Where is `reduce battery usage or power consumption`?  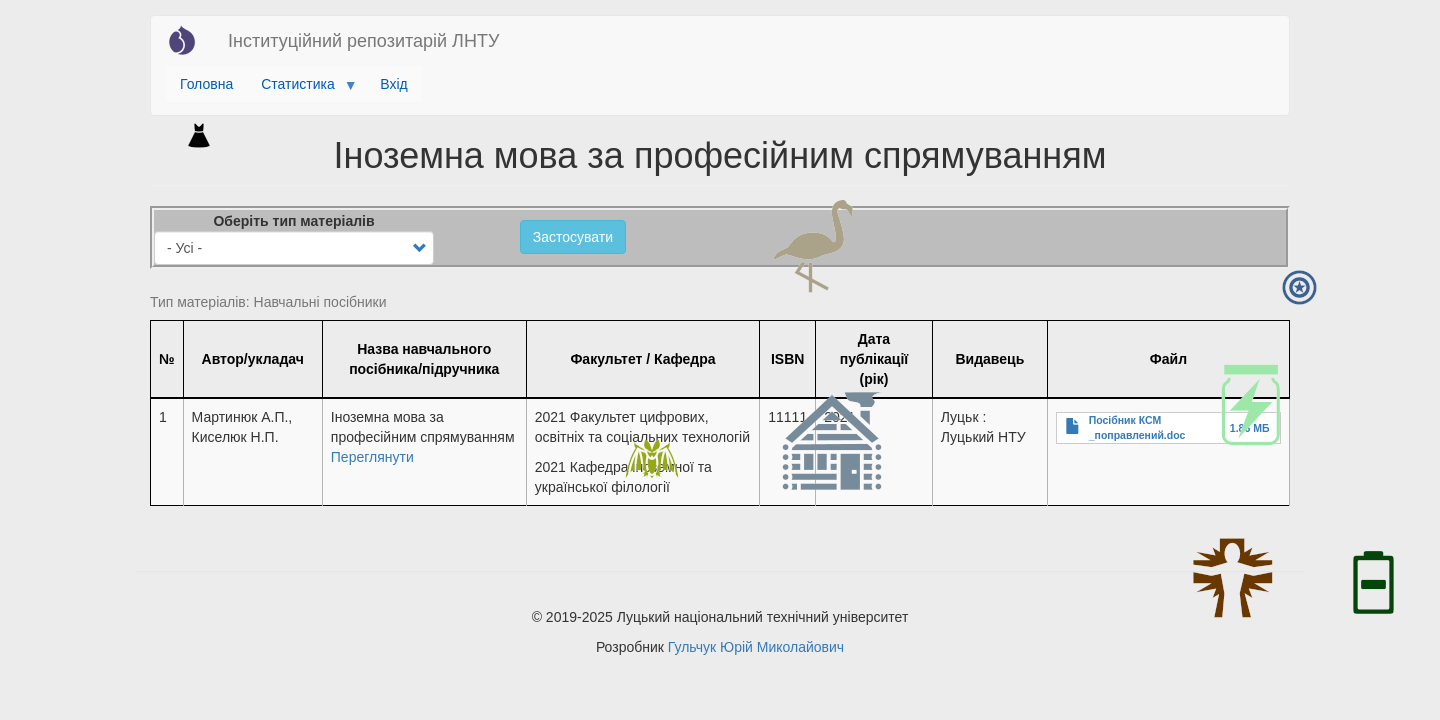
reduce battery usage or power consumption is located at coordinates (1373, 582).